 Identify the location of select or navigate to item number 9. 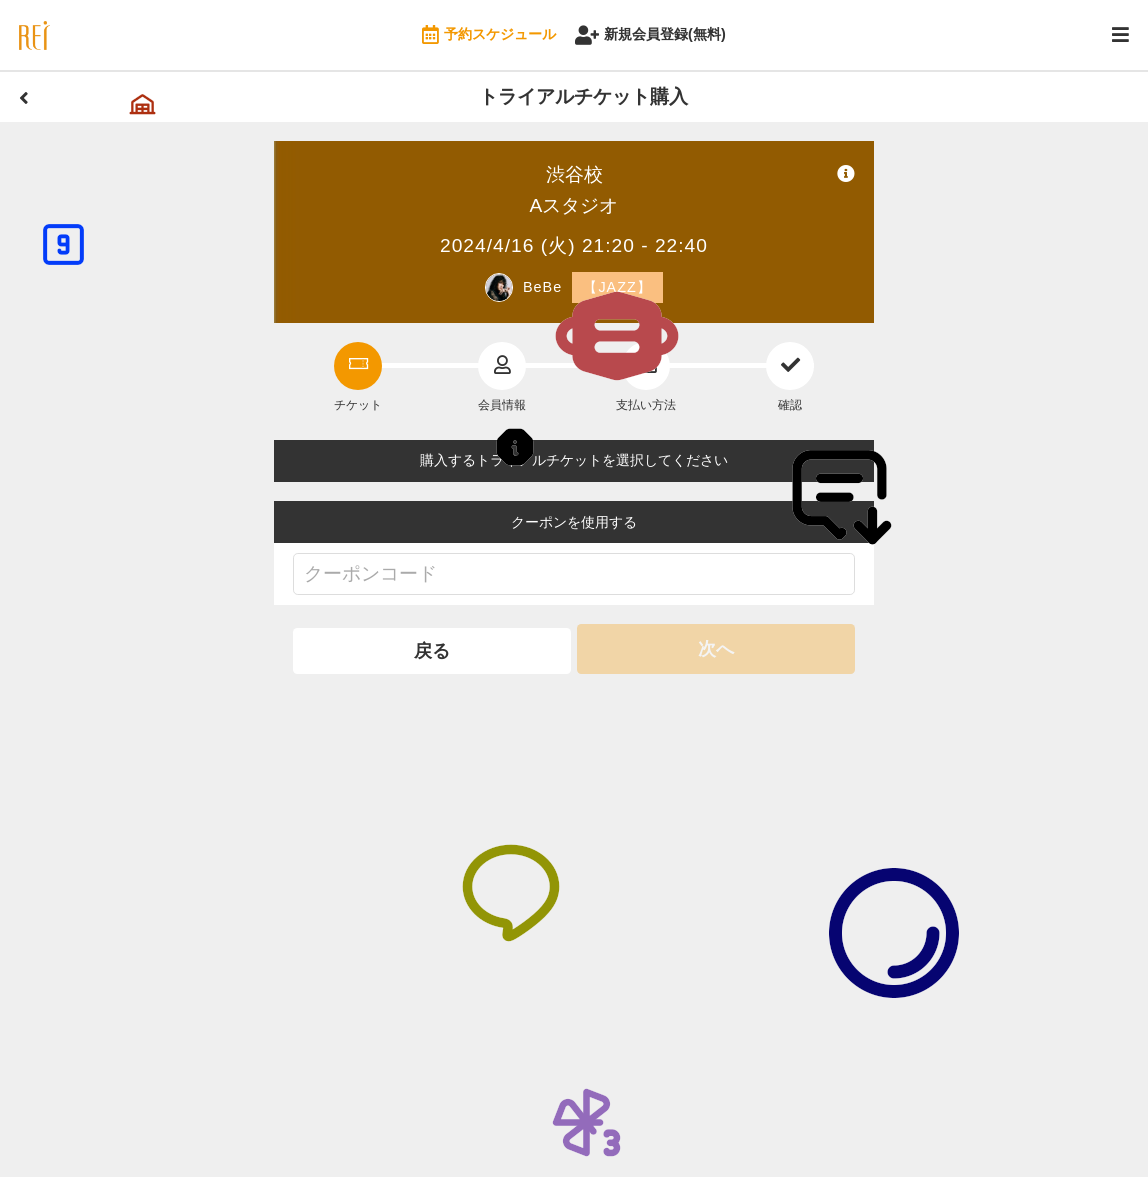
(63, 244).